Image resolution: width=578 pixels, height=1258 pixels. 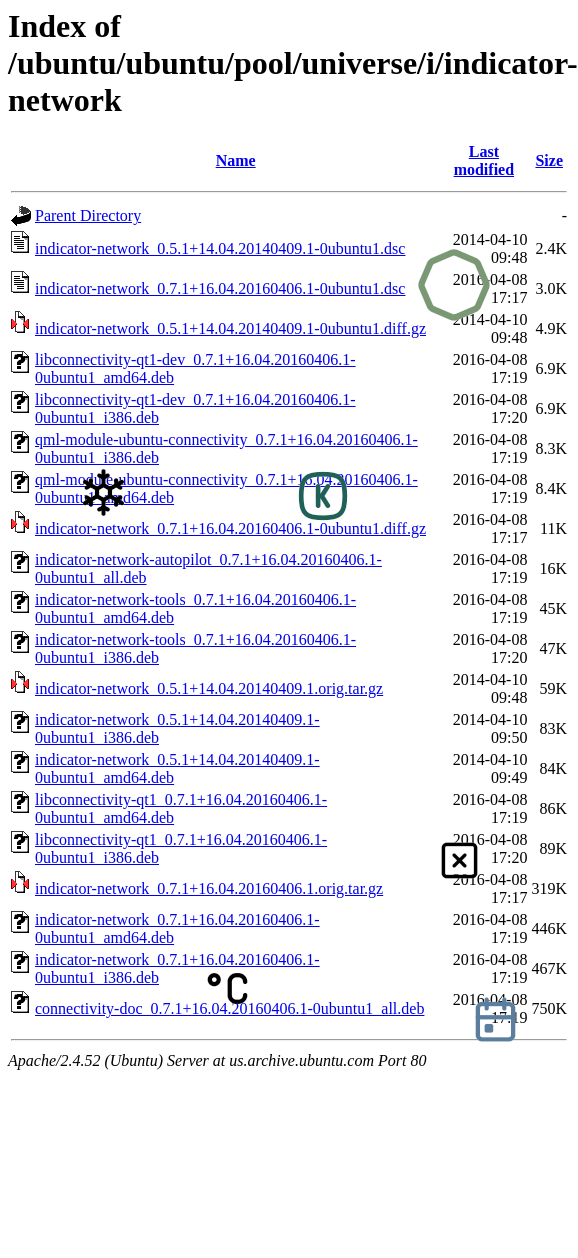 I want to click on indicates a keyboard shortcut or hotkey, so click(x=323, y=496).